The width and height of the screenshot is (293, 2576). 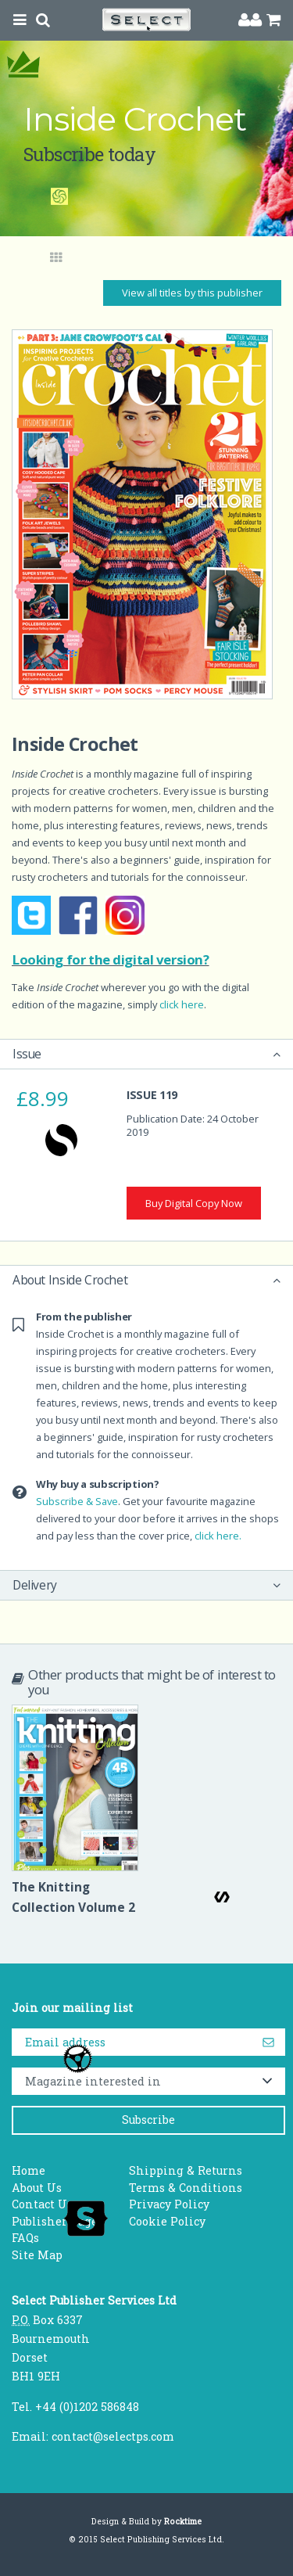 I want to click on polymer project logo, so click(x=222, y=1897).